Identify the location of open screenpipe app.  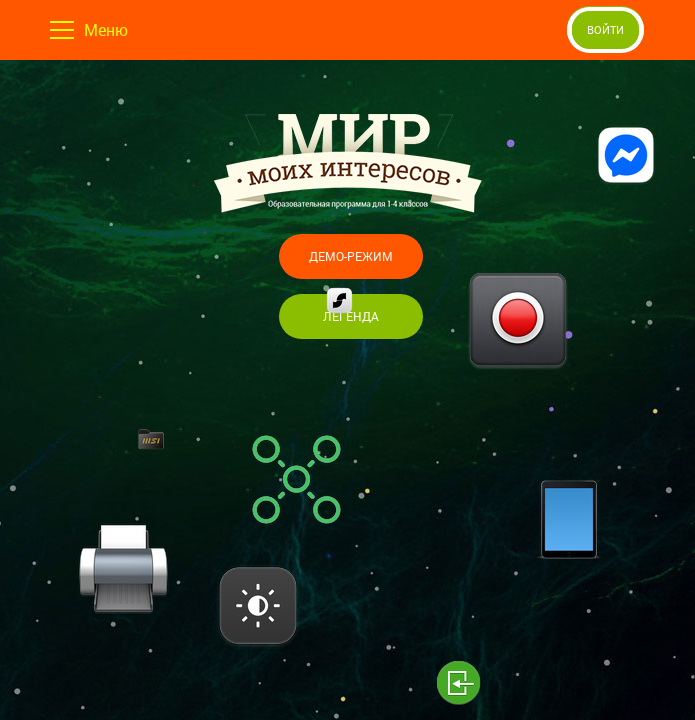
(339, 300).